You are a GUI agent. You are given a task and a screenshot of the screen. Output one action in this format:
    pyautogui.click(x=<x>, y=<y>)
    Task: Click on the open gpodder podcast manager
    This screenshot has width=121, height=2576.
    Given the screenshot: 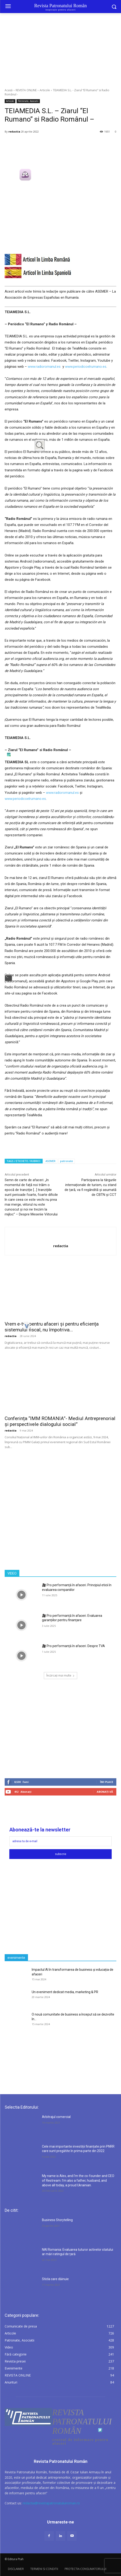 What is the action you would take?
    pyautogui.click(x=25, y=175)
    